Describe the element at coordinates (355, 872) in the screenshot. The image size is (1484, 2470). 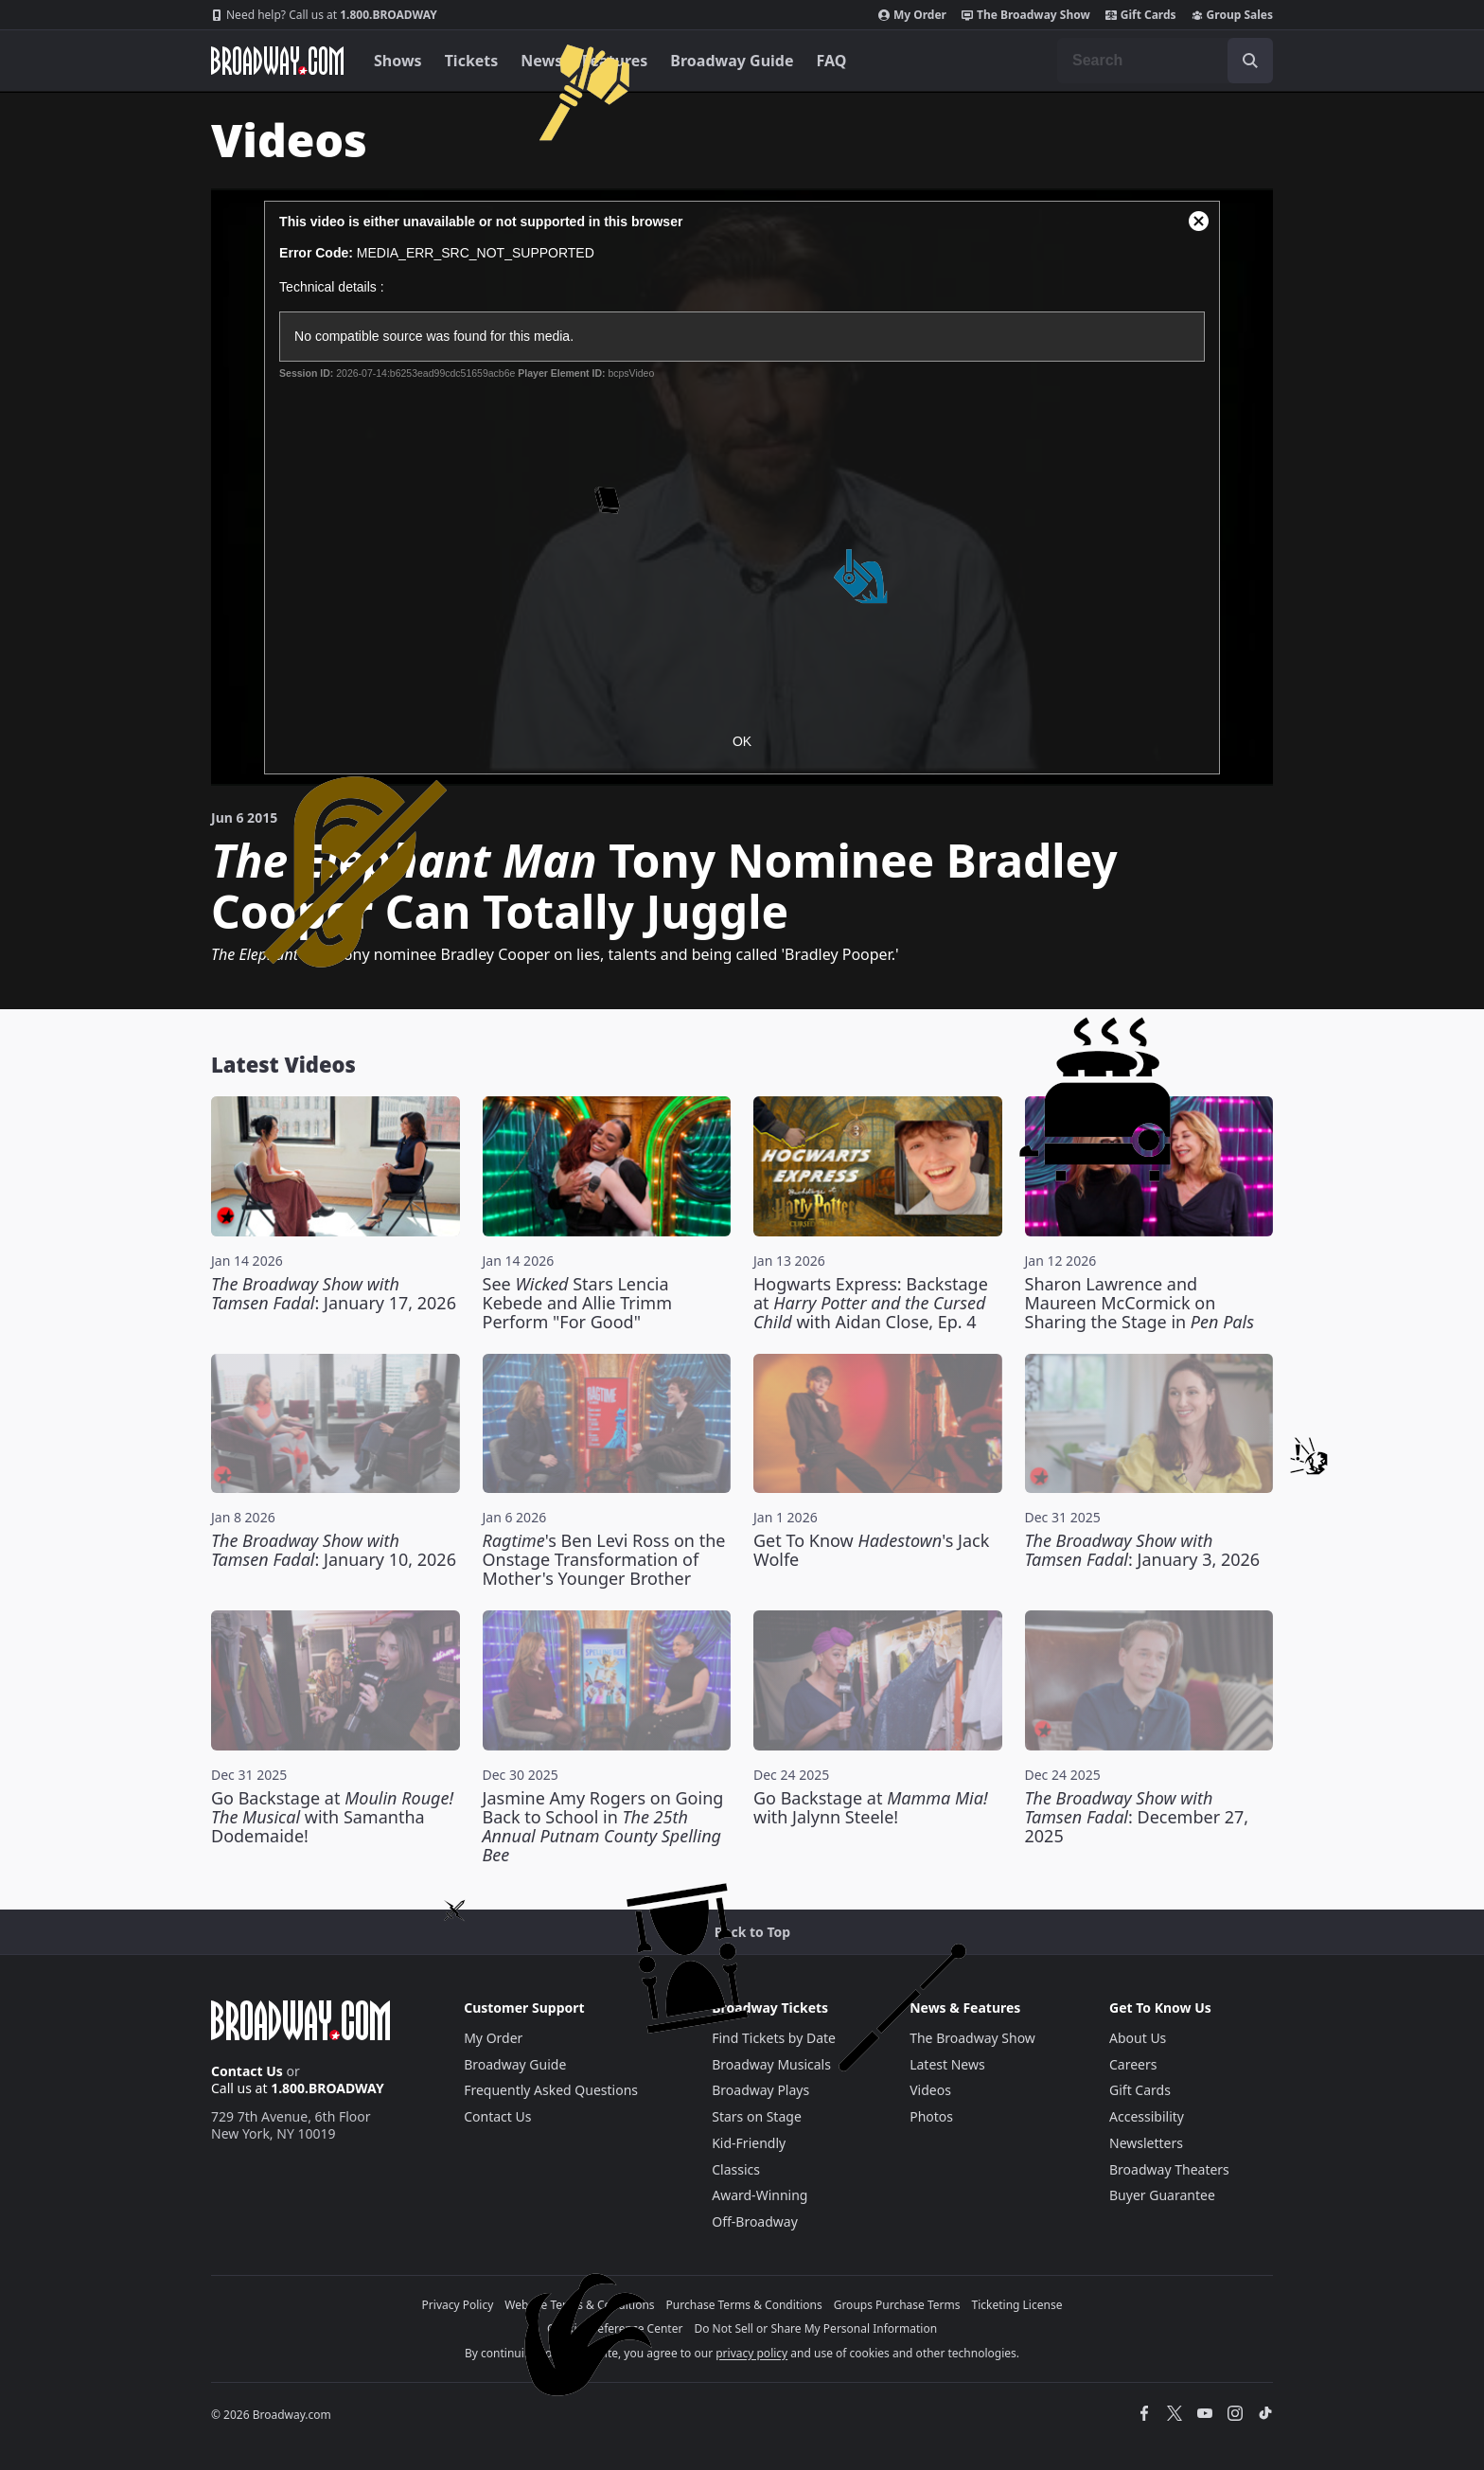
I see `indicates hearing assistance is unavailable` at that location.